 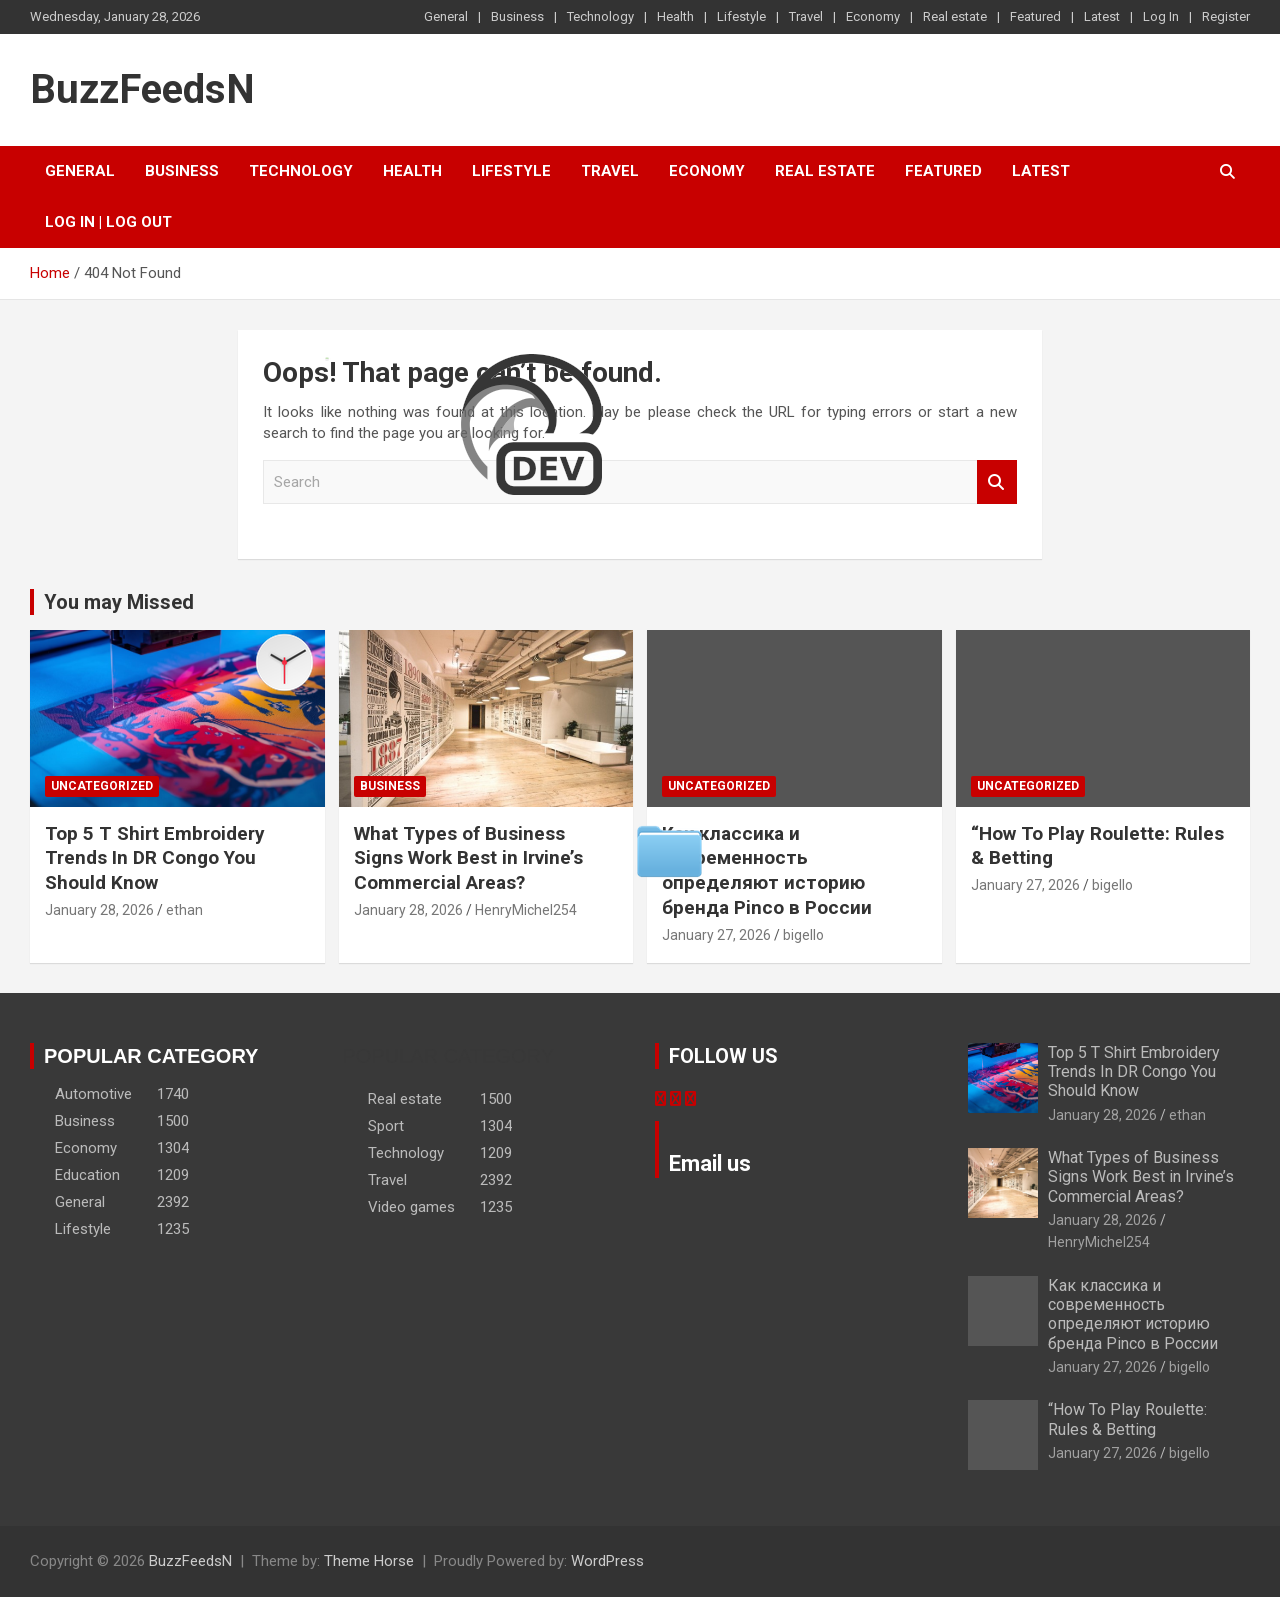 I want to click on access date and time settings, so click(x=284, y=662).